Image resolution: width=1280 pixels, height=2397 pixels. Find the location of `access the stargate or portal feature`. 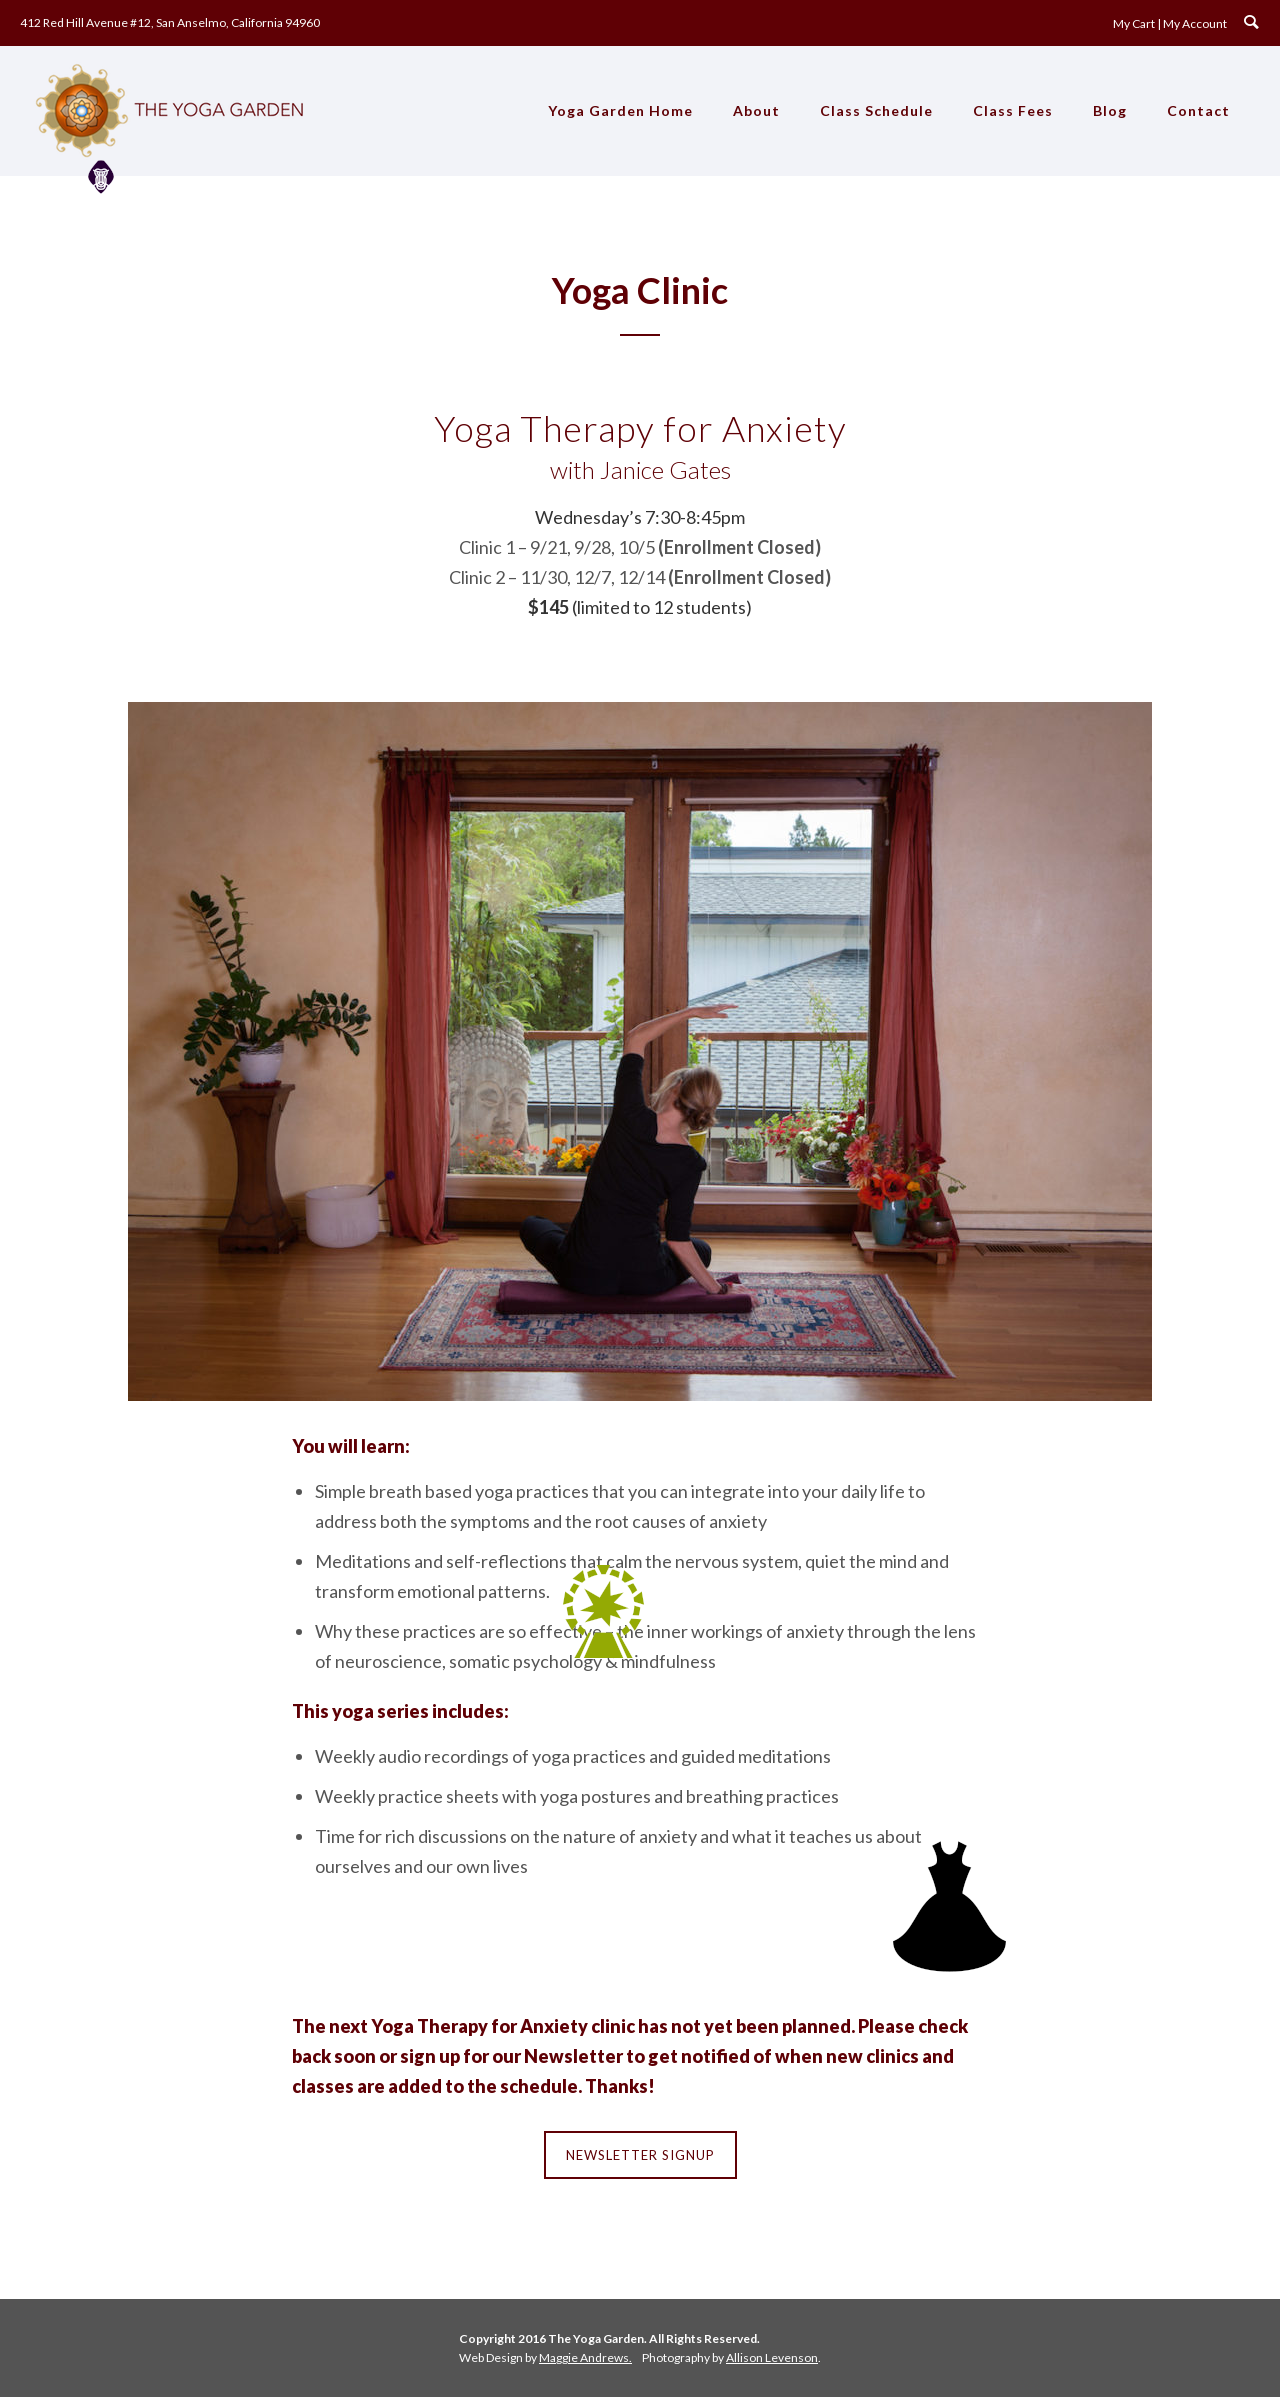

access the stargate or portal feature is located at coordinates (603, 1611).